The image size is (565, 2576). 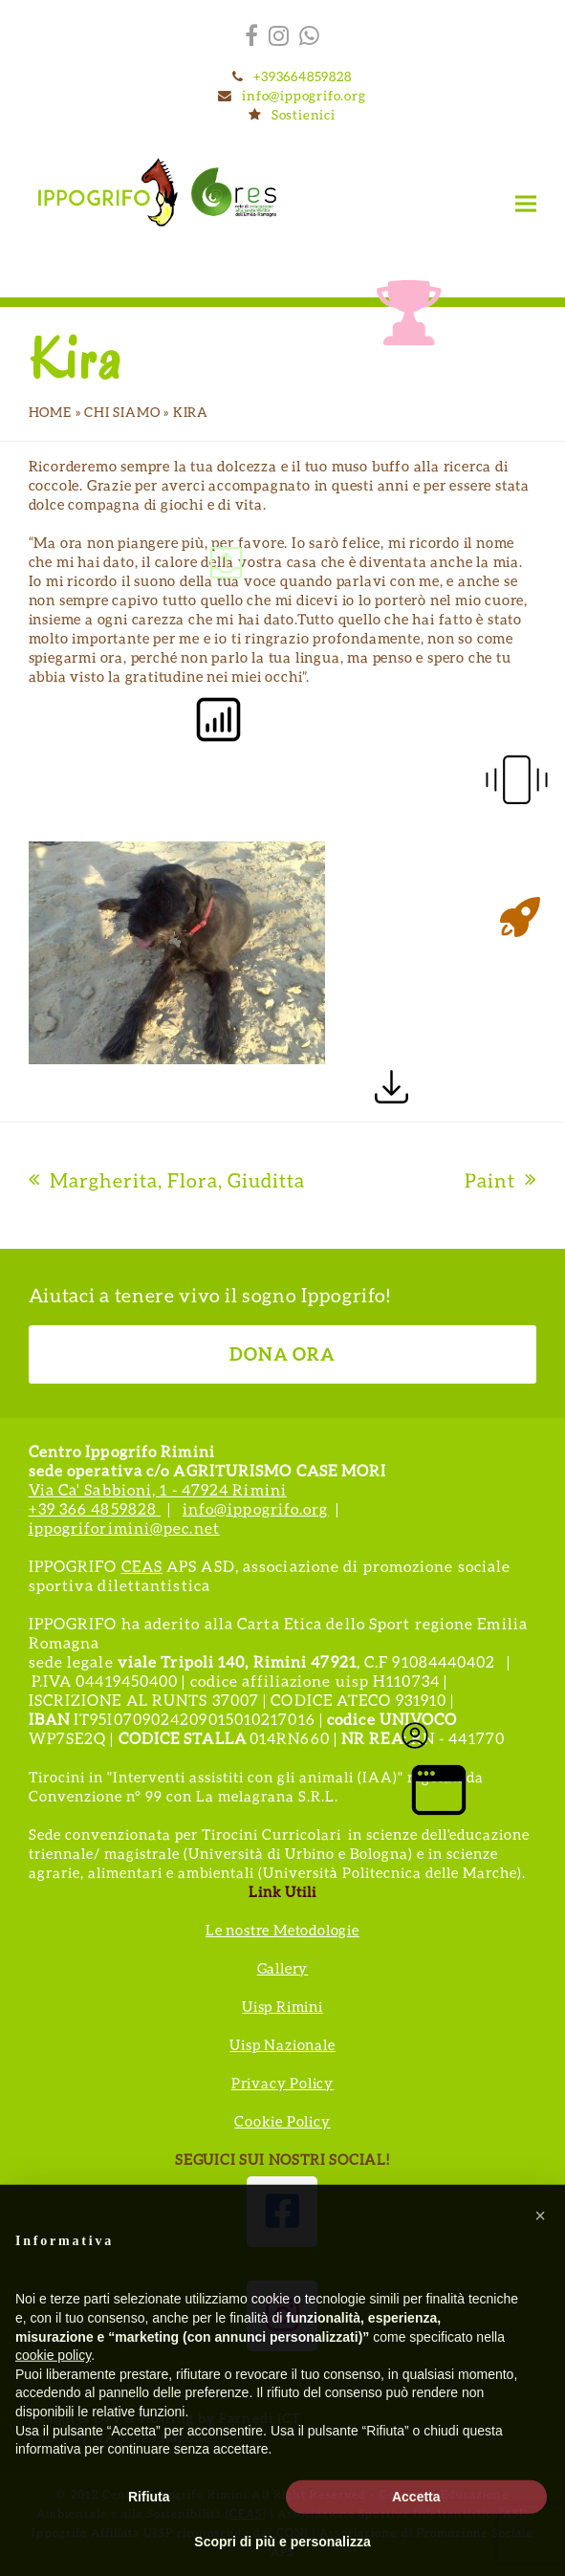 What do you see at coordinates (520, 917) in the screenshot?
I see `launch or deploy a project` at bounding box center [520, 917].